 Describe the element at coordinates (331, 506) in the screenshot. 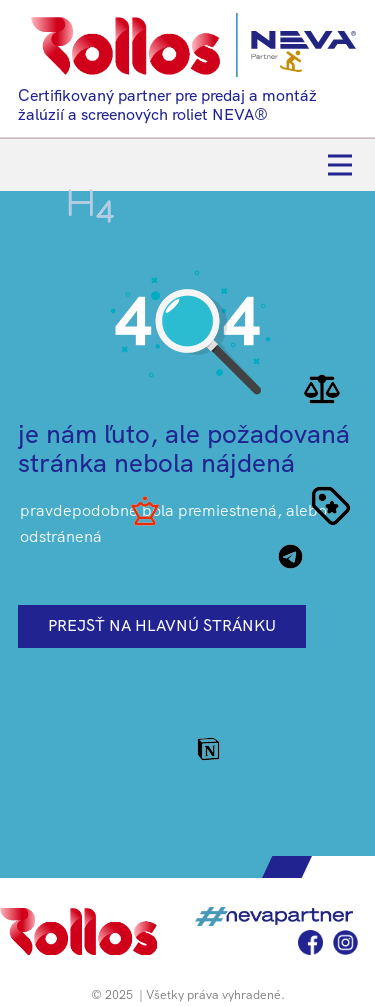

I see `mark item as favorite` at that location.